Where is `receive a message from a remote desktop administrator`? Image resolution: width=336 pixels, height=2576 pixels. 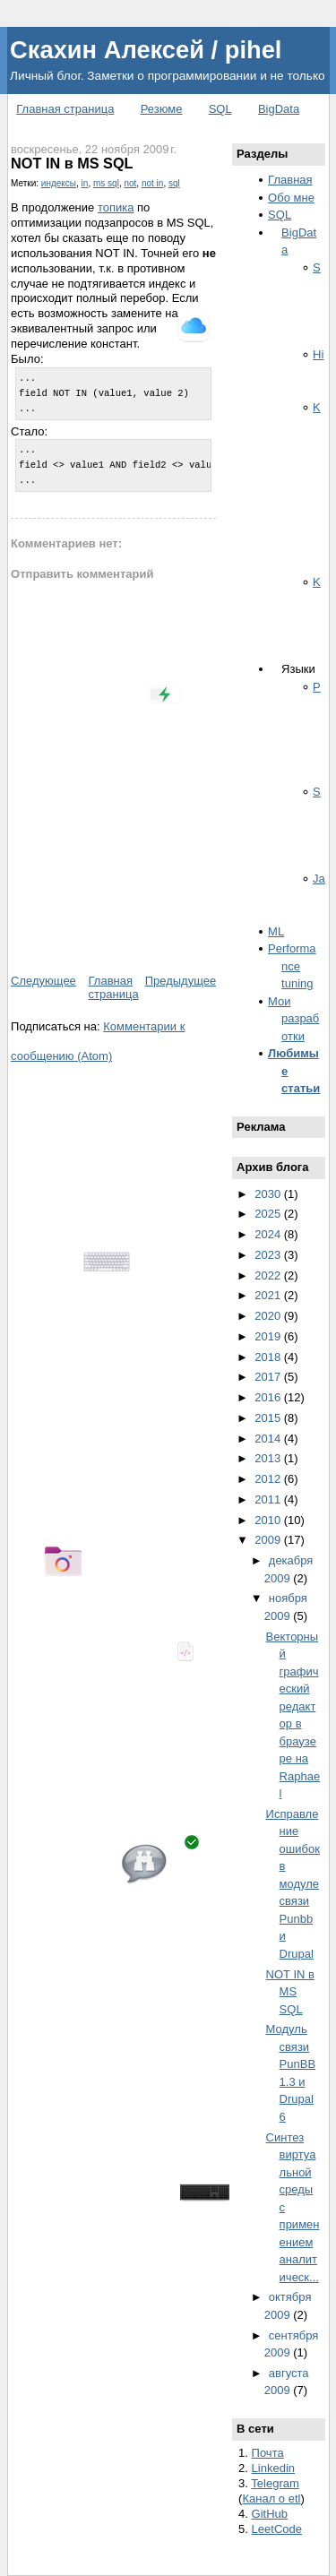
receive a message from a remote desktop administrator is located at coordinates (144, 1868).